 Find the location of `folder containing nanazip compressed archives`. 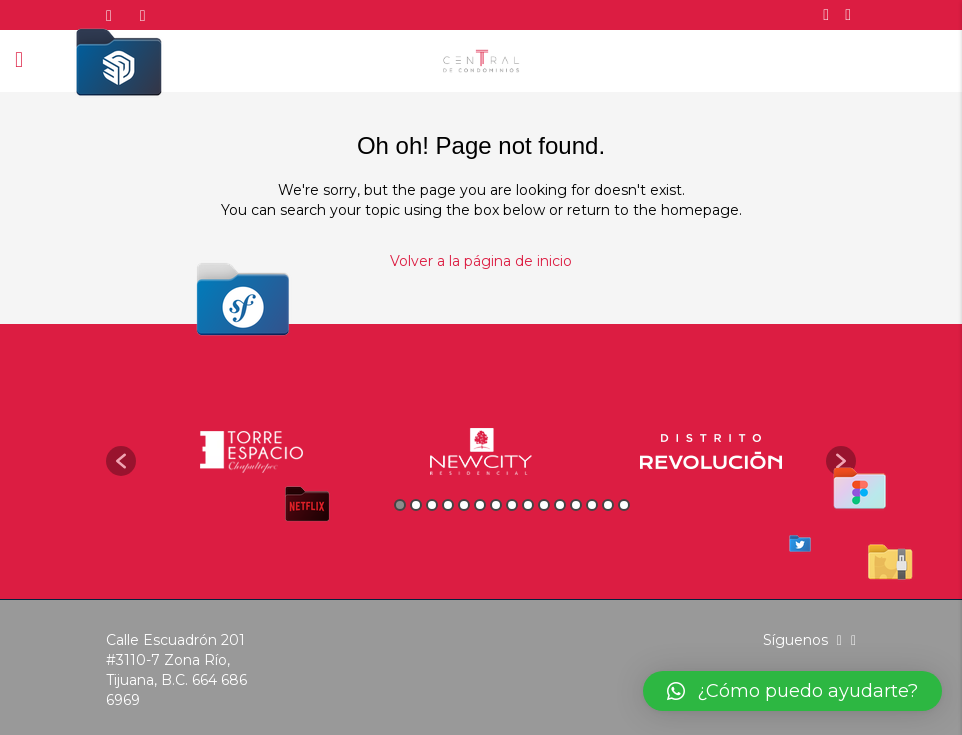

folder containing nanazip compressed archives is located at coordinates (890, 563).